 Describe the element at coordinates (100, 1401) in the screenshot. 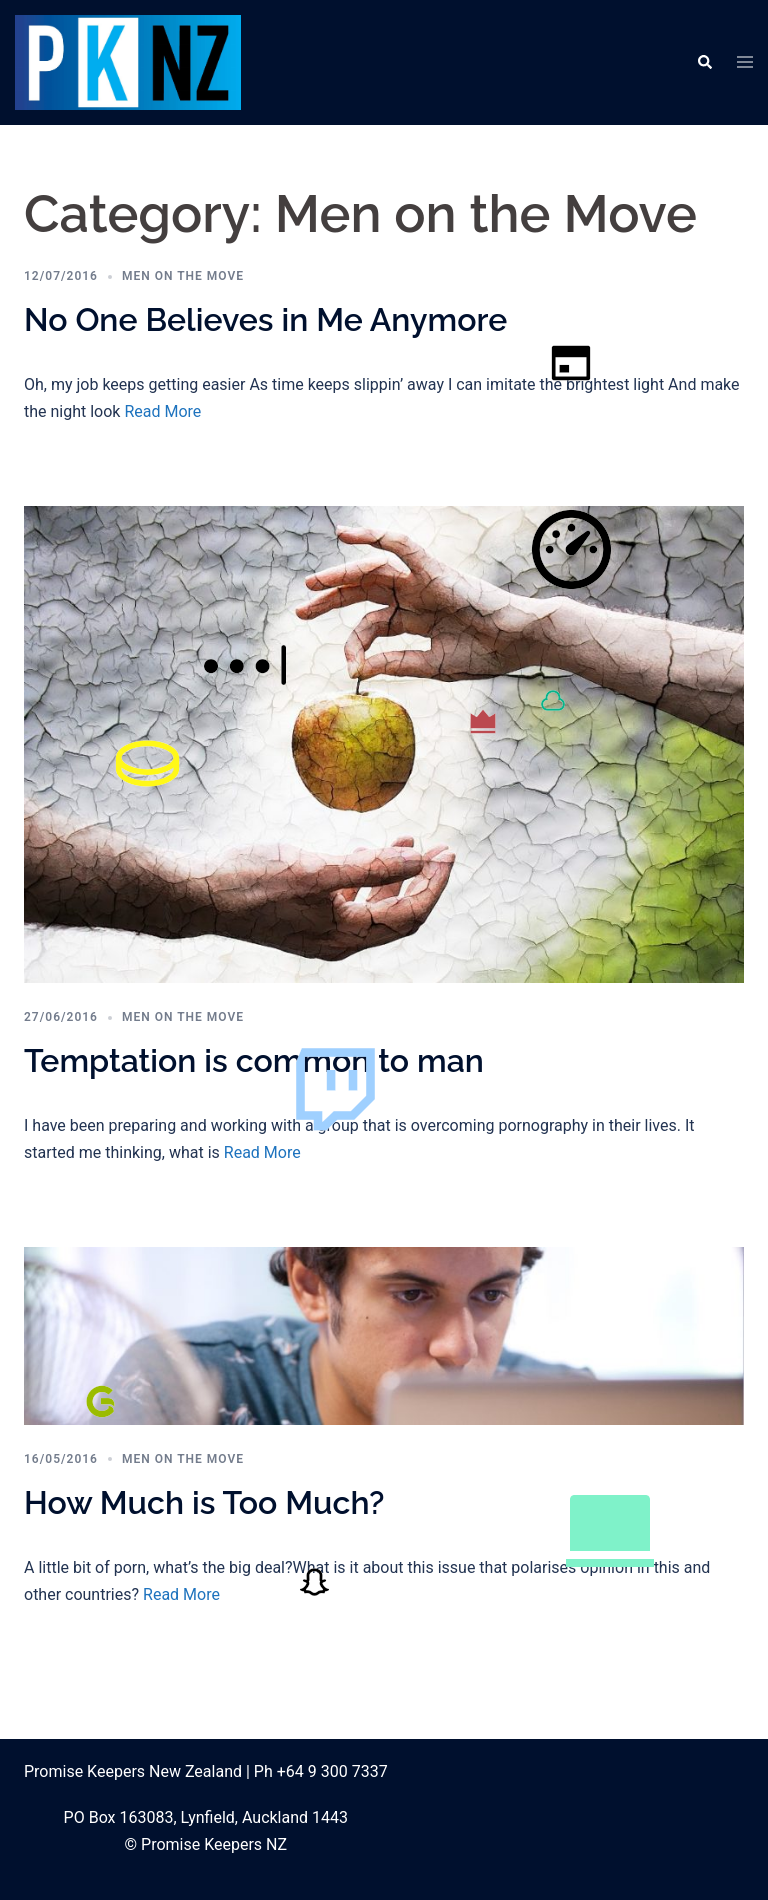

I see `Gofore company logo` at that location.